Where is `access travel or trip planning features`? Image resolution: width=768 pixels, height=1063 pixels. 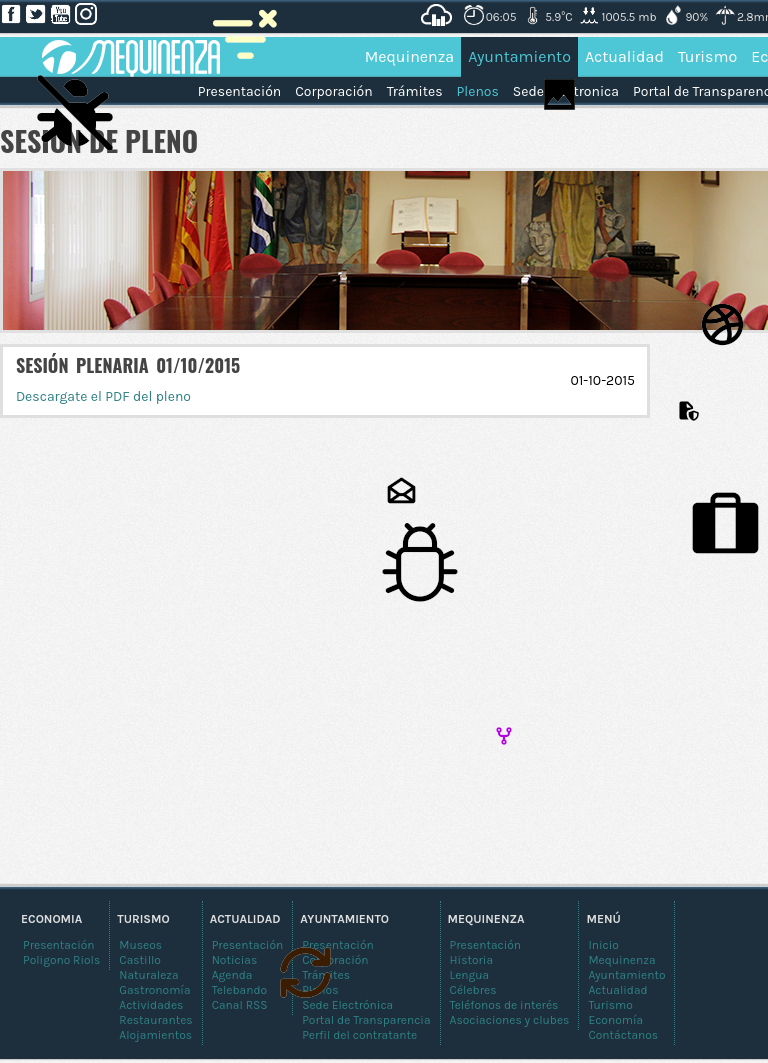 access travel or trip planning features is located at coordinates (725, 525).